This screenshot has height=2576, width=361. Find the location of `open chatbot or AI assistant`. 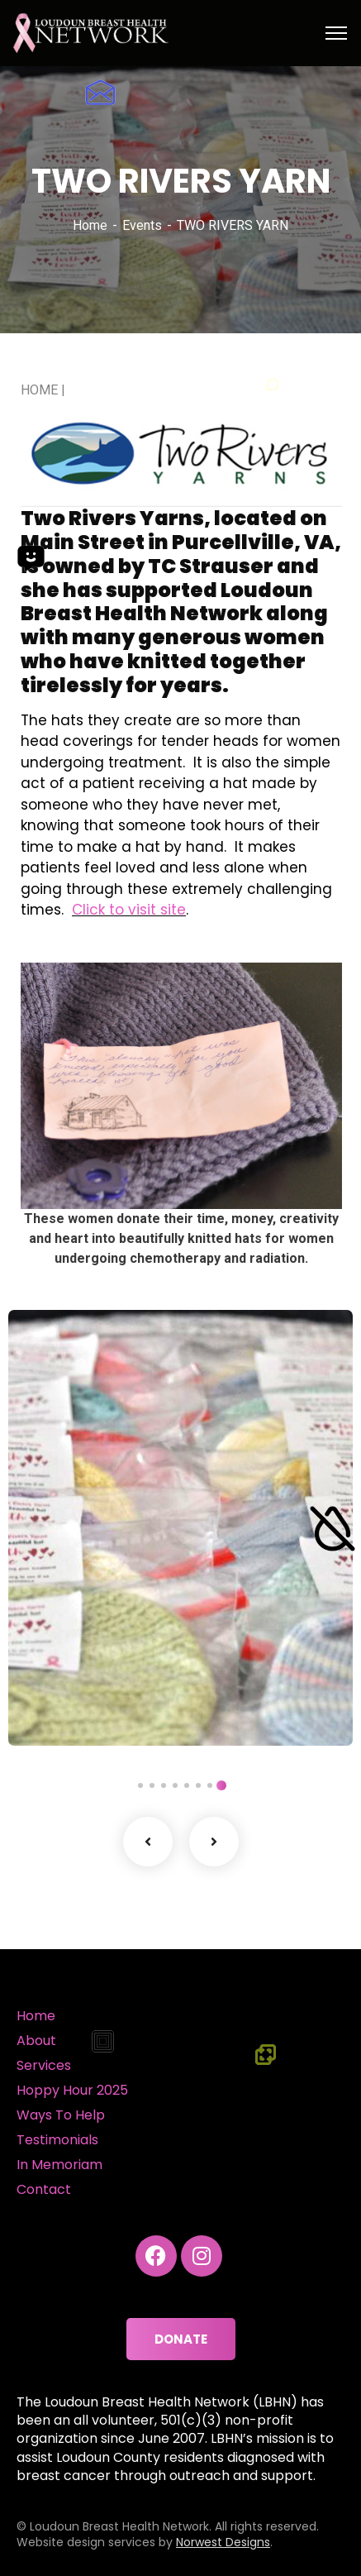

open chatbot or AI assistant is located at coordinates (31, 557).